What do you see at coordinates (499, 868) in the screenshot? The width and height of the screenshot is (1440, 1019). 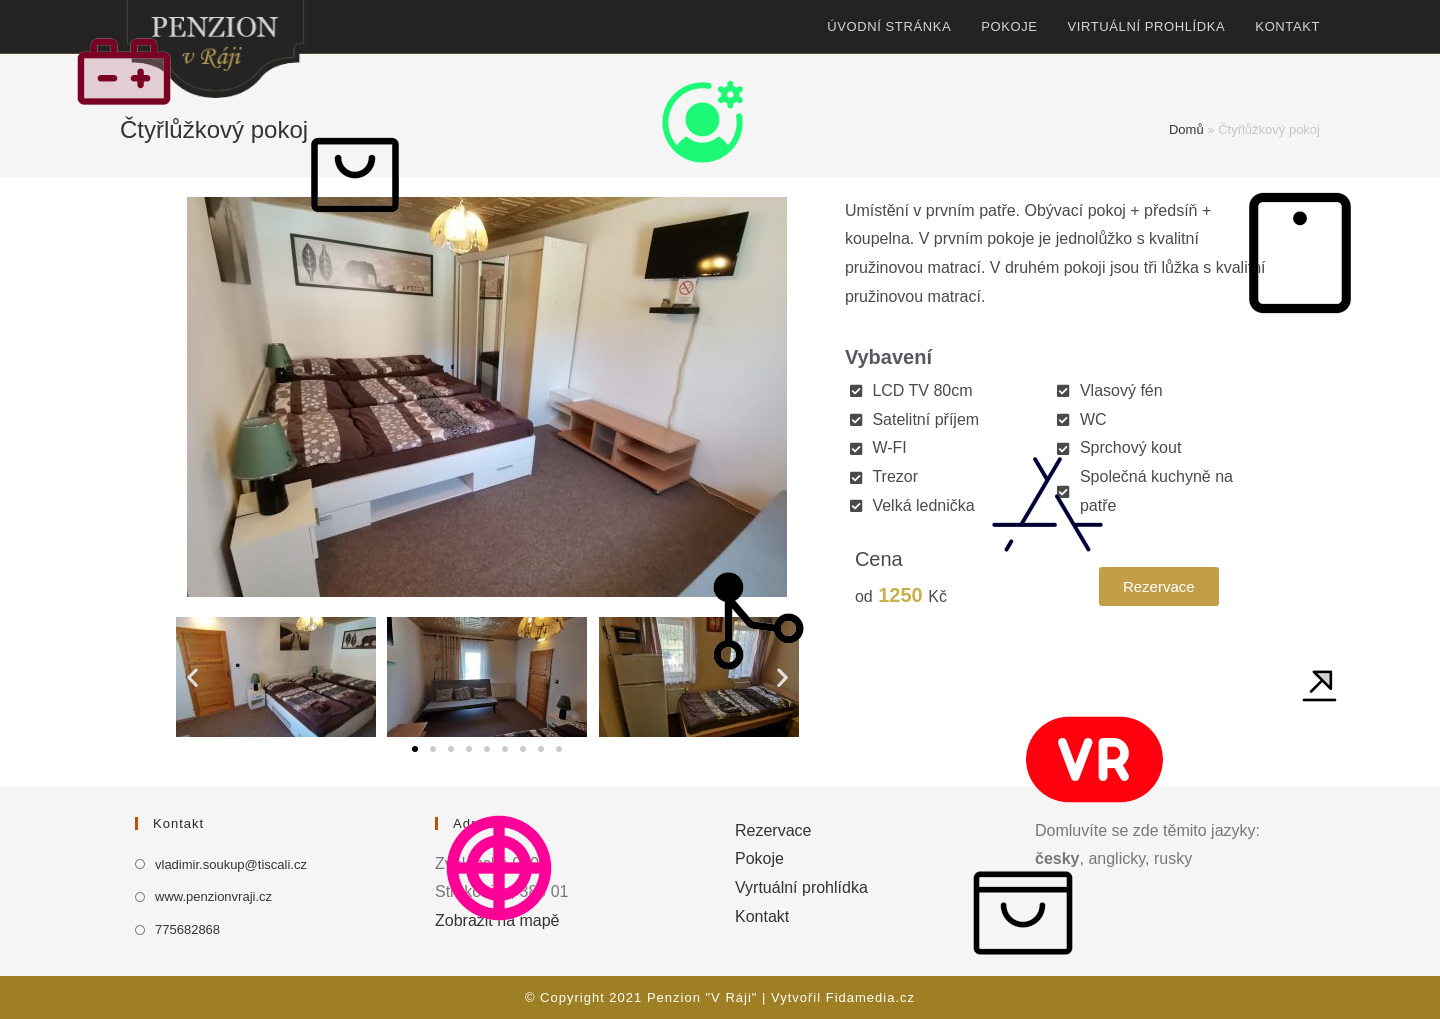 I see `view polar chart or radial data visualization` at bounding box center [499, 868].